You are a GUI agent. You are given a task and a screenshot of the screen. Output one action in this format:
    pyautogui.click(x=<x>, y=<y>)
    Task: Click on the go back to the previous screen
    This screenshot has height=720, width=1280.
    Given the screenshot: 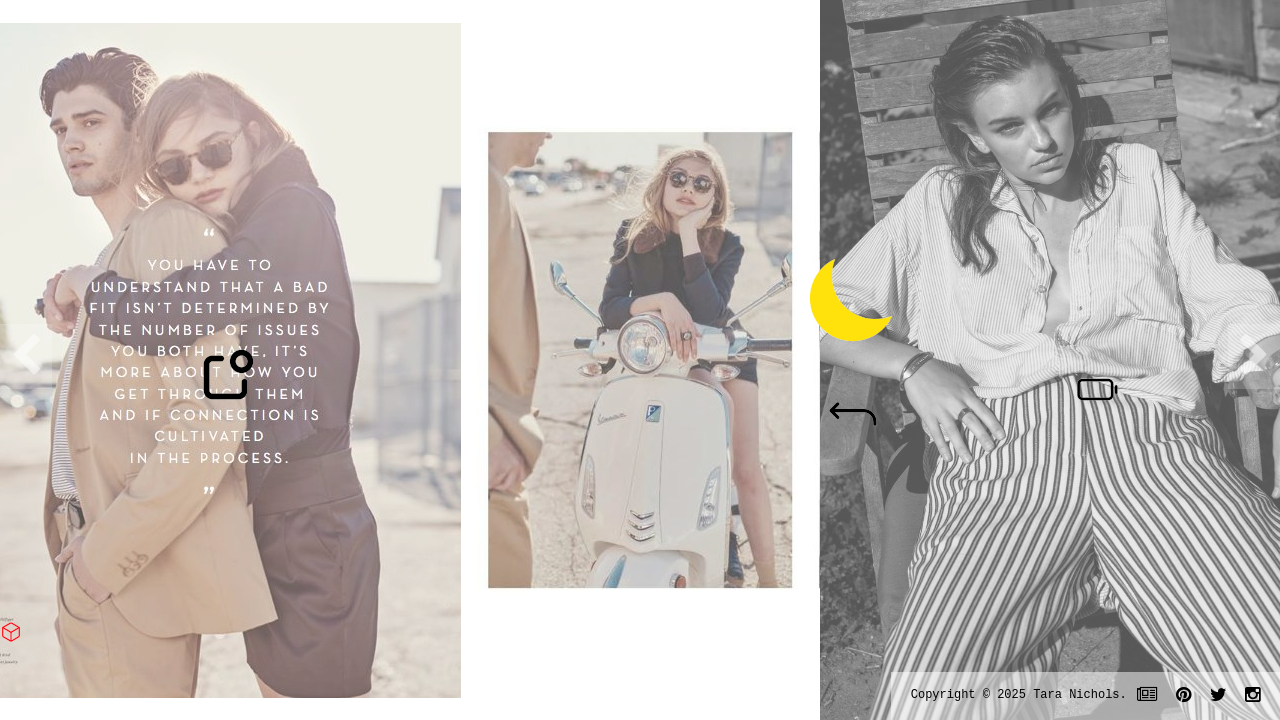 What is the action you would take?
    pyautogui.click(x=853, y=414)
    